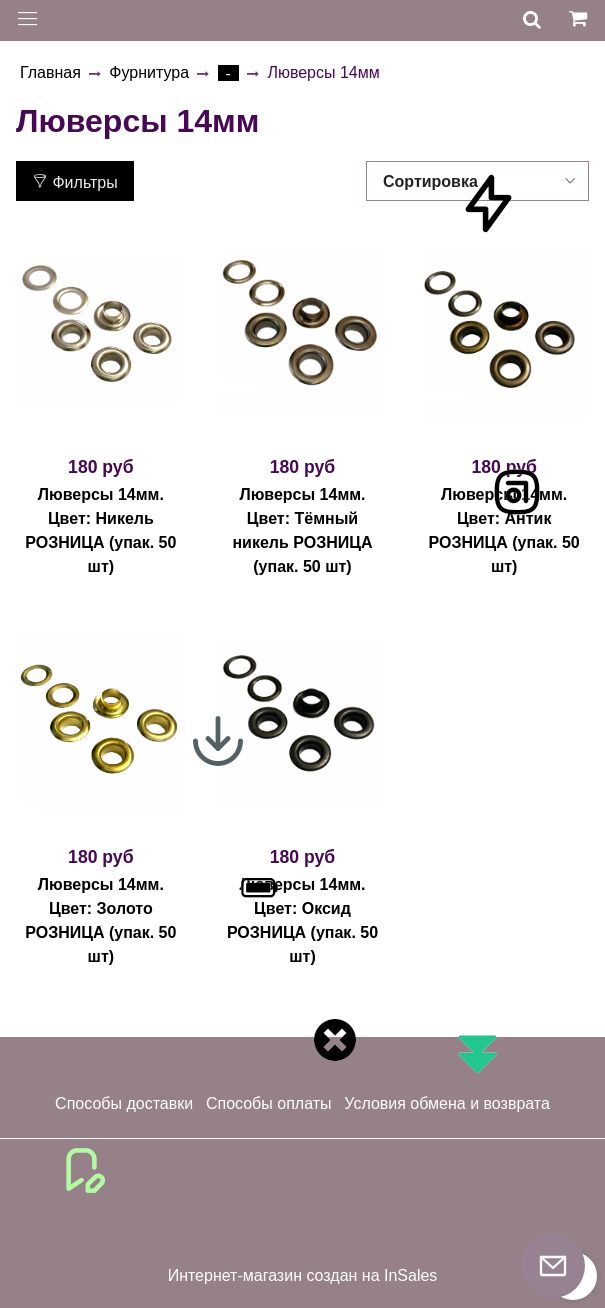  I want to click on indicates full battery charge, so click(259, 886).